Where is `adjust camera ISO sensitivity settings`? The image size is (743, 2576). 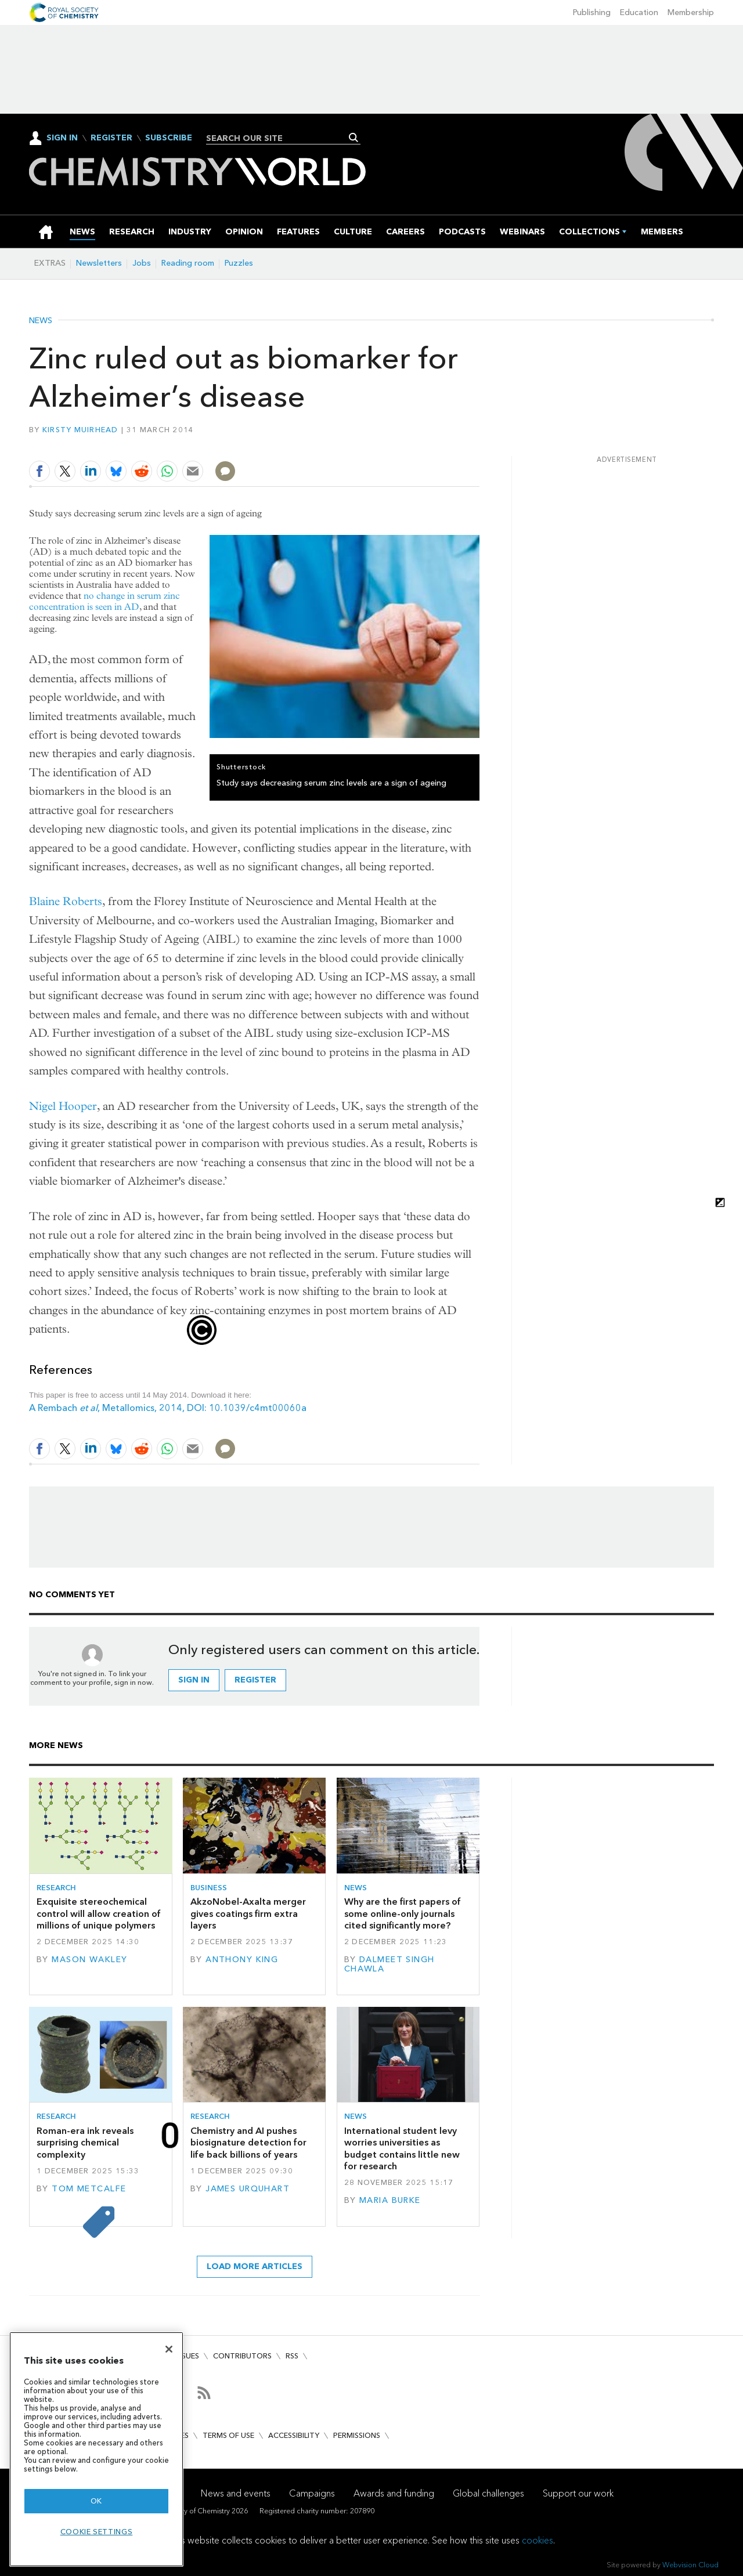
adjust camera ISO sensitivity settings is located at coordinates (720, 1202).